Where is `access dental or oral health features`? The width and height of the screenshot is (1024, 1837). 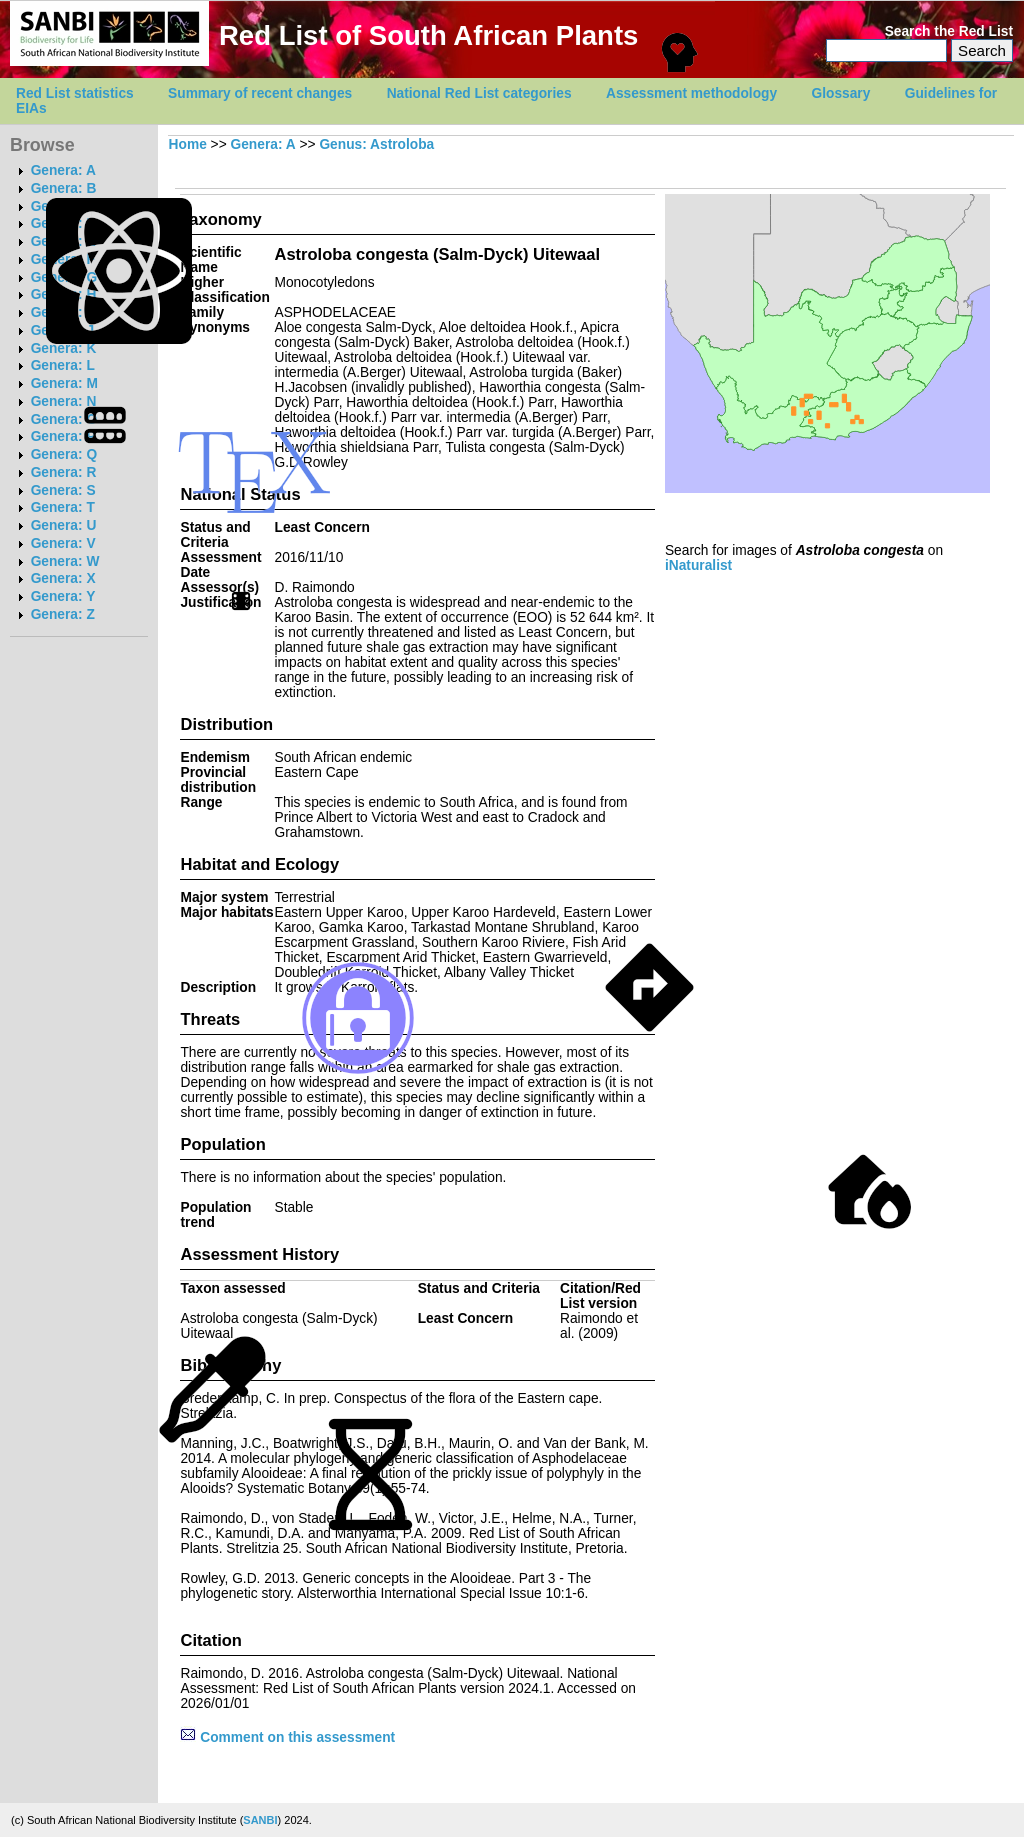
access dental or oral health features is located at coordinates (105, 425).